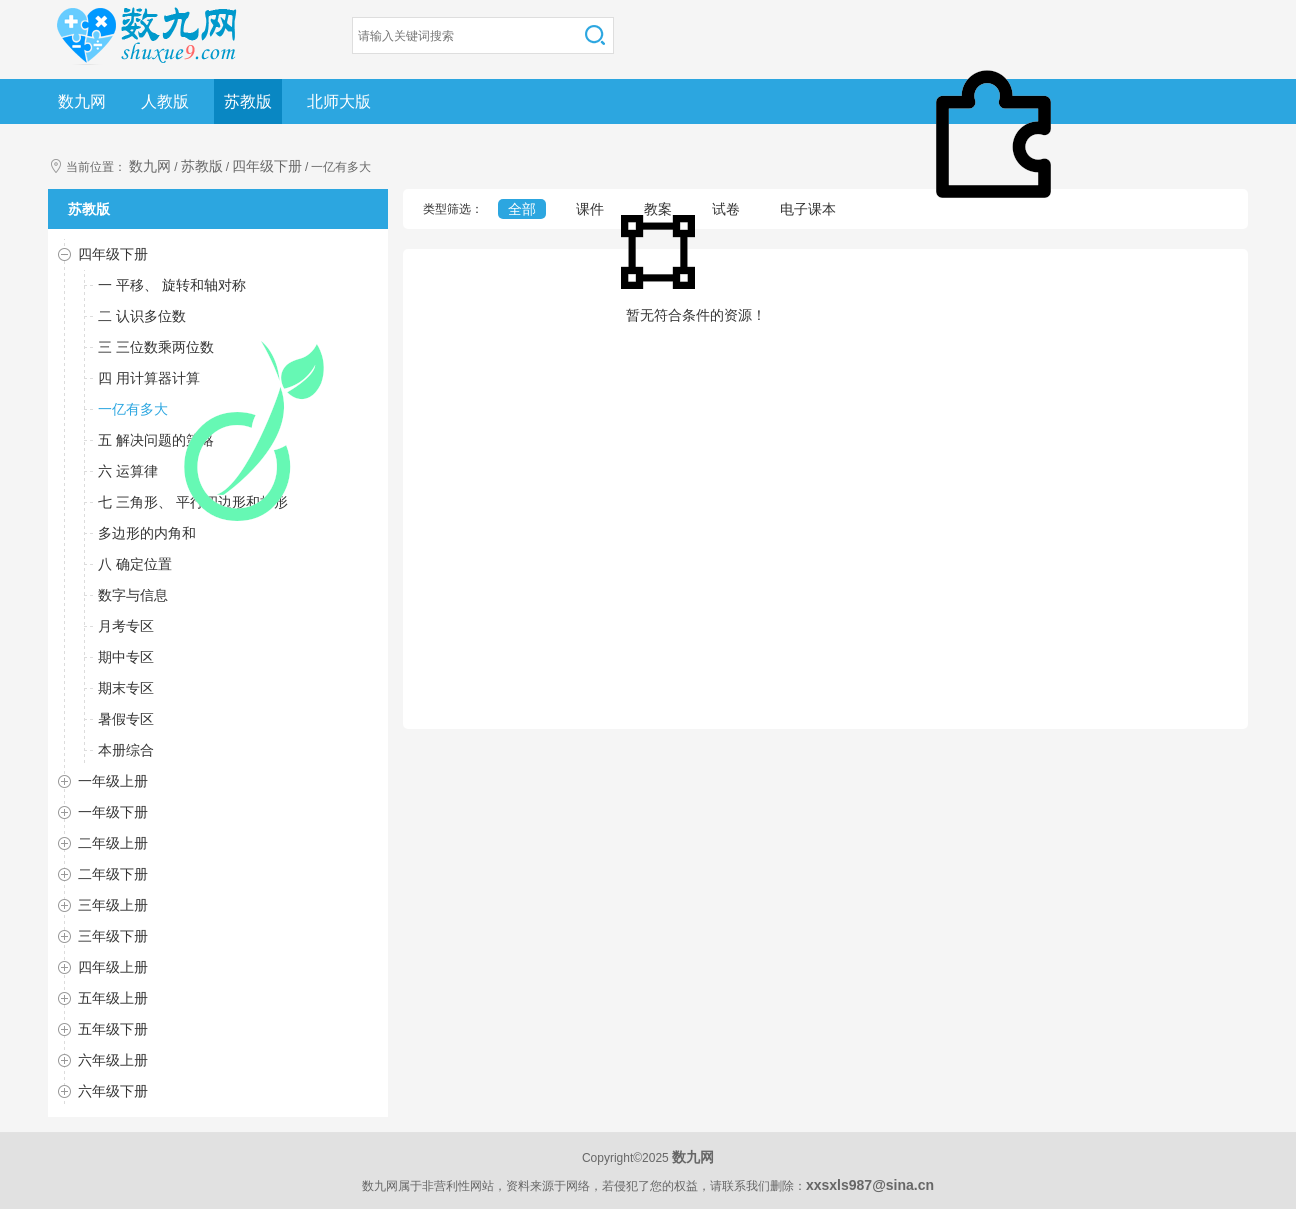 This screenshot has height=1209, width=1296. Describe the element at coordinates (993, 140) in the screenshot. I see `access plugins or extensions` at that location.